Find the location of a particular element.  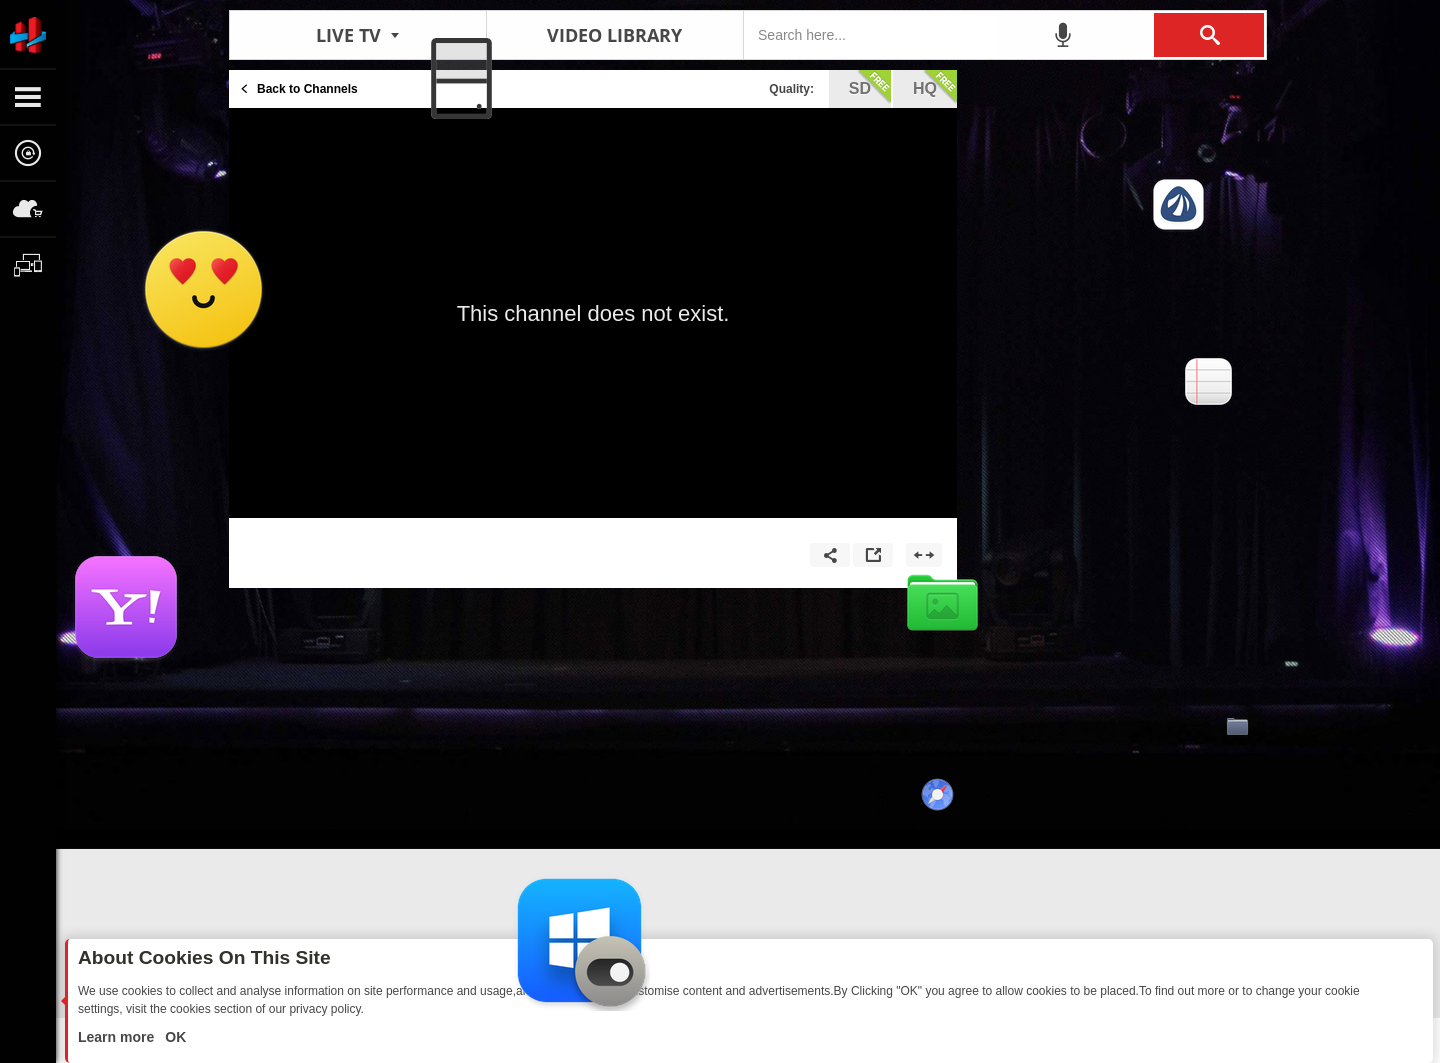

open Yahoo web app is located at coordinates (126, 607).